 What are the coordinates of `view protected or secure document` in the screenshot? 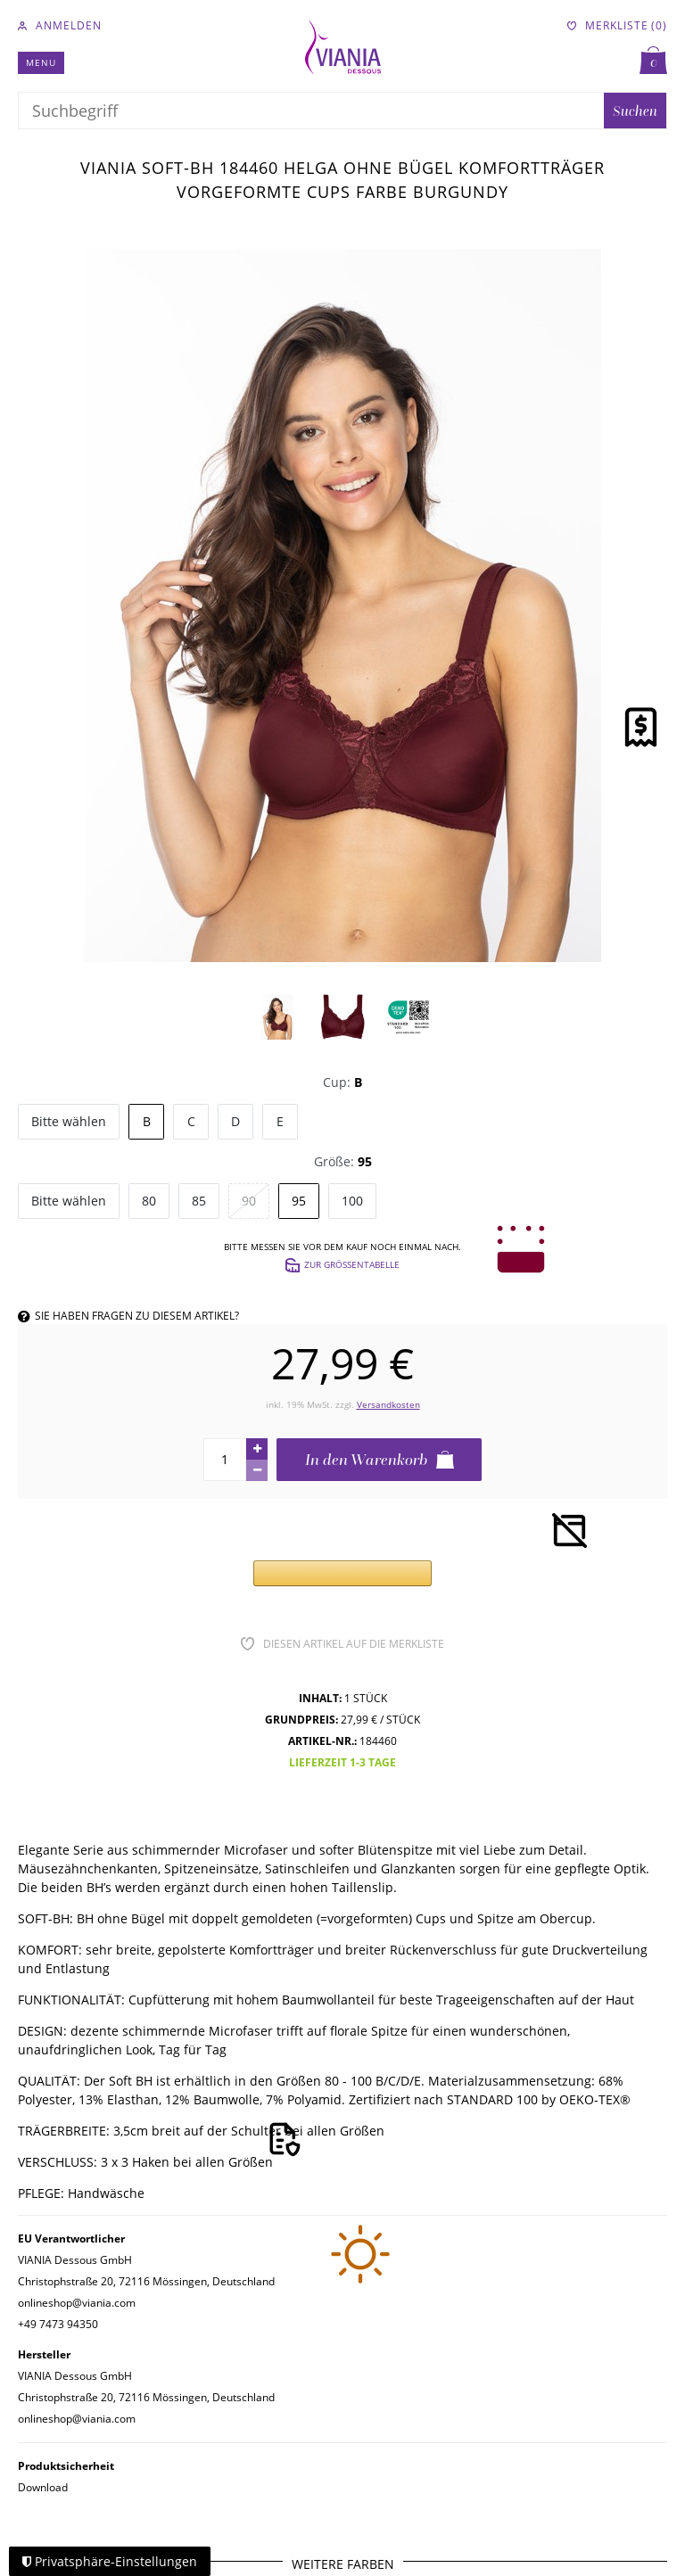 It's located at (284, 2138).